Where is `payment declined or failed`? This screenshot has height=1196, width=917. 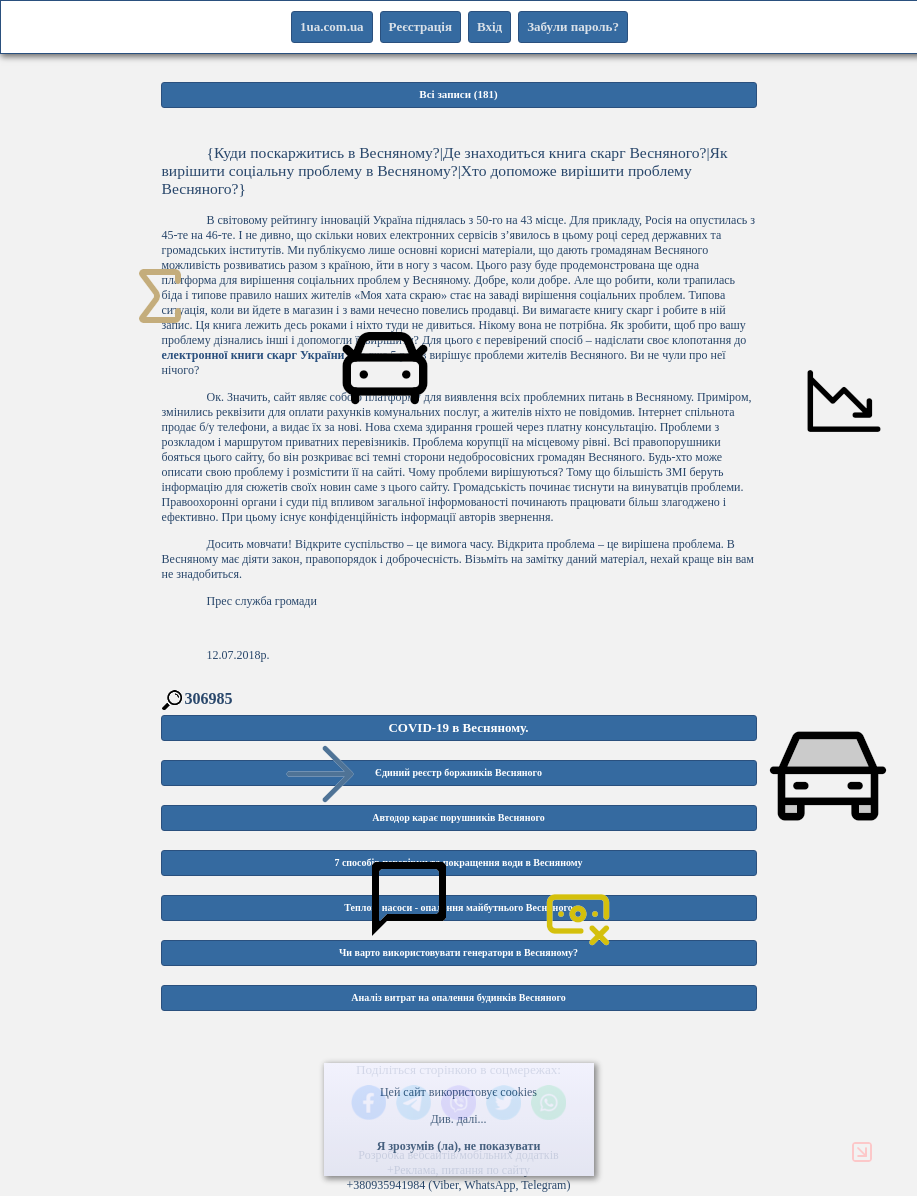
payment declined or failed is located at coordinates (578, 914).